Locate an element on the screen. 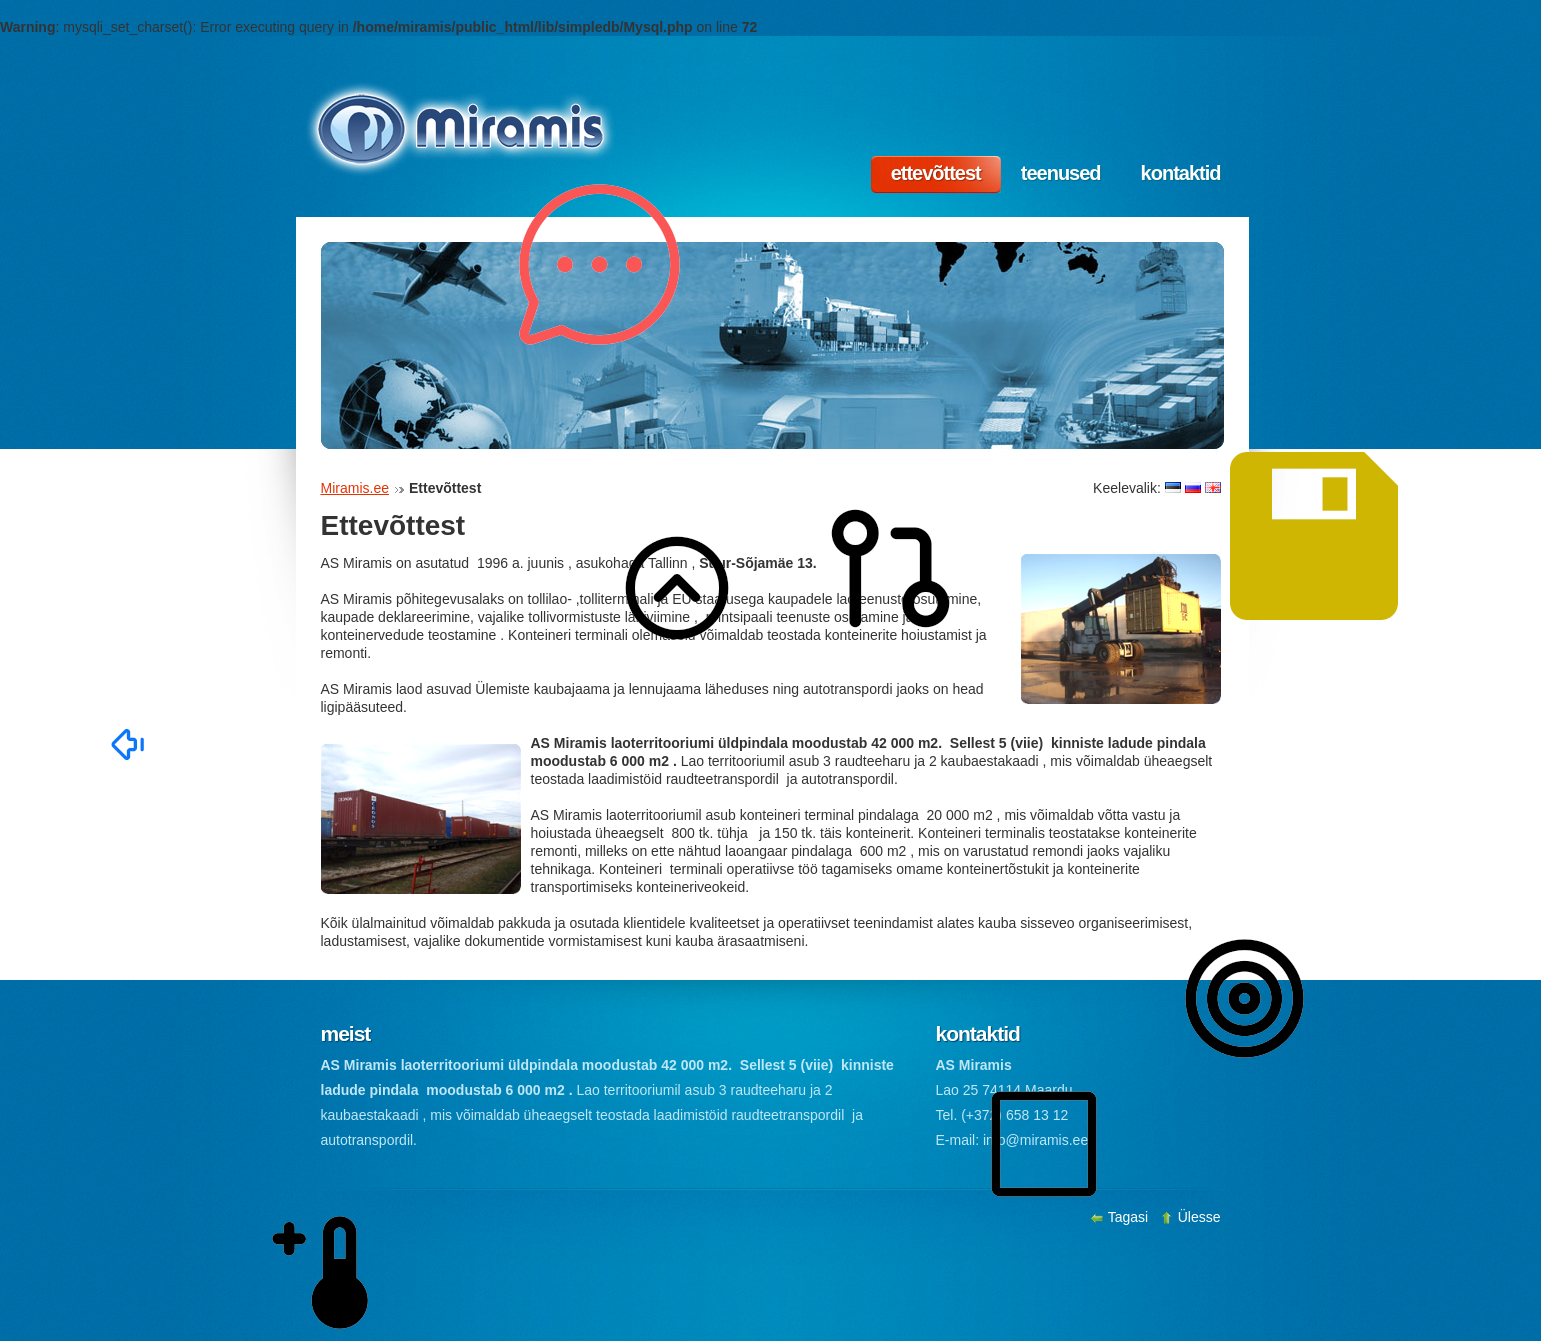 This screenshot has width=1541, height=1341. scroll to top of page is located at coordinates (677, 588).